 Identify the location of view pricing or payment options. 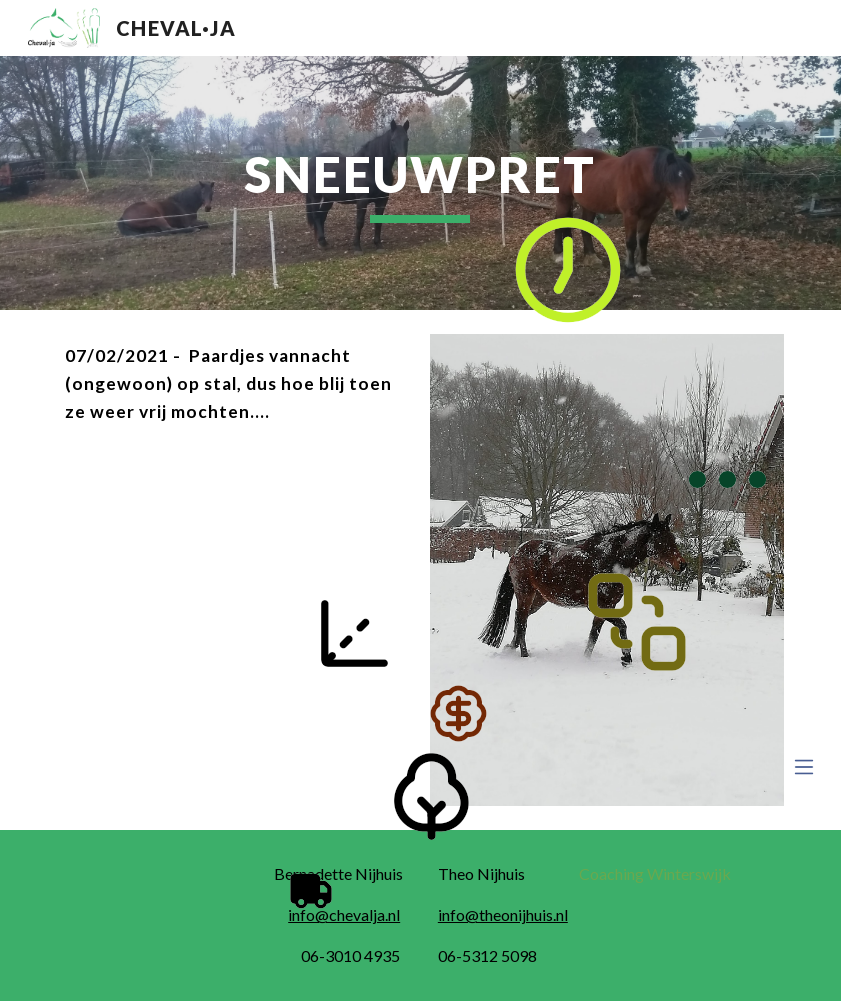
(458, 713).